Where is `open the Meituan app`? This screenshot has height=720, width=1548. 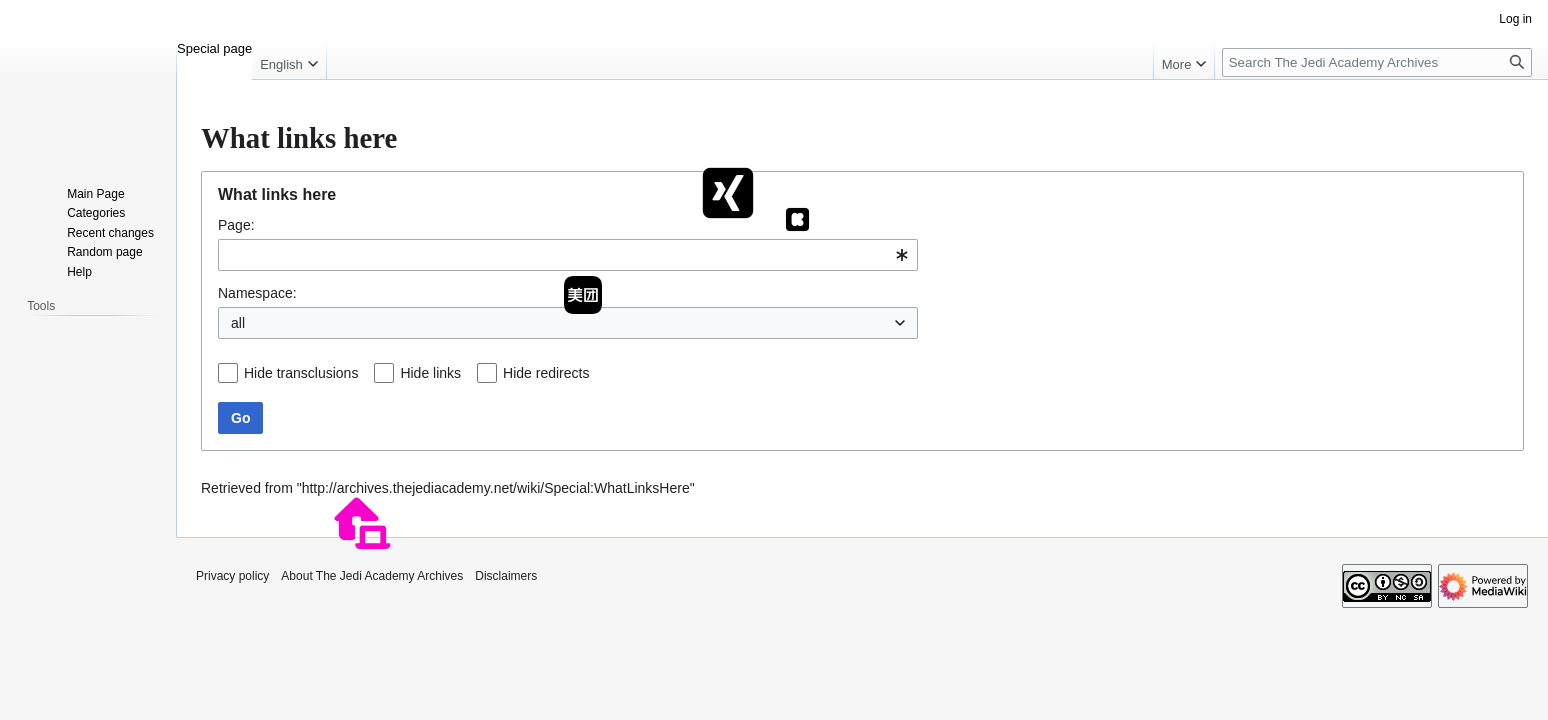 open the Meituan app is located at coordinates (583, 295).